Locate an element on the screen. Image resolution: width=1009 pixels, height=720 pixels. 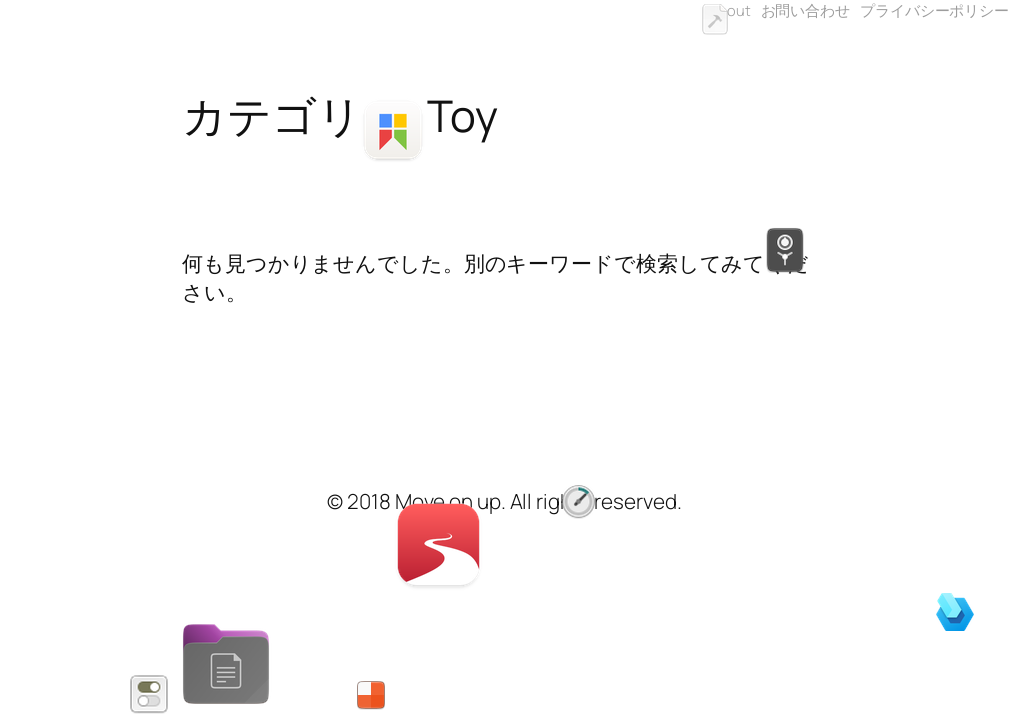
open tutanota secure email app is located at coordinates (438, 544).